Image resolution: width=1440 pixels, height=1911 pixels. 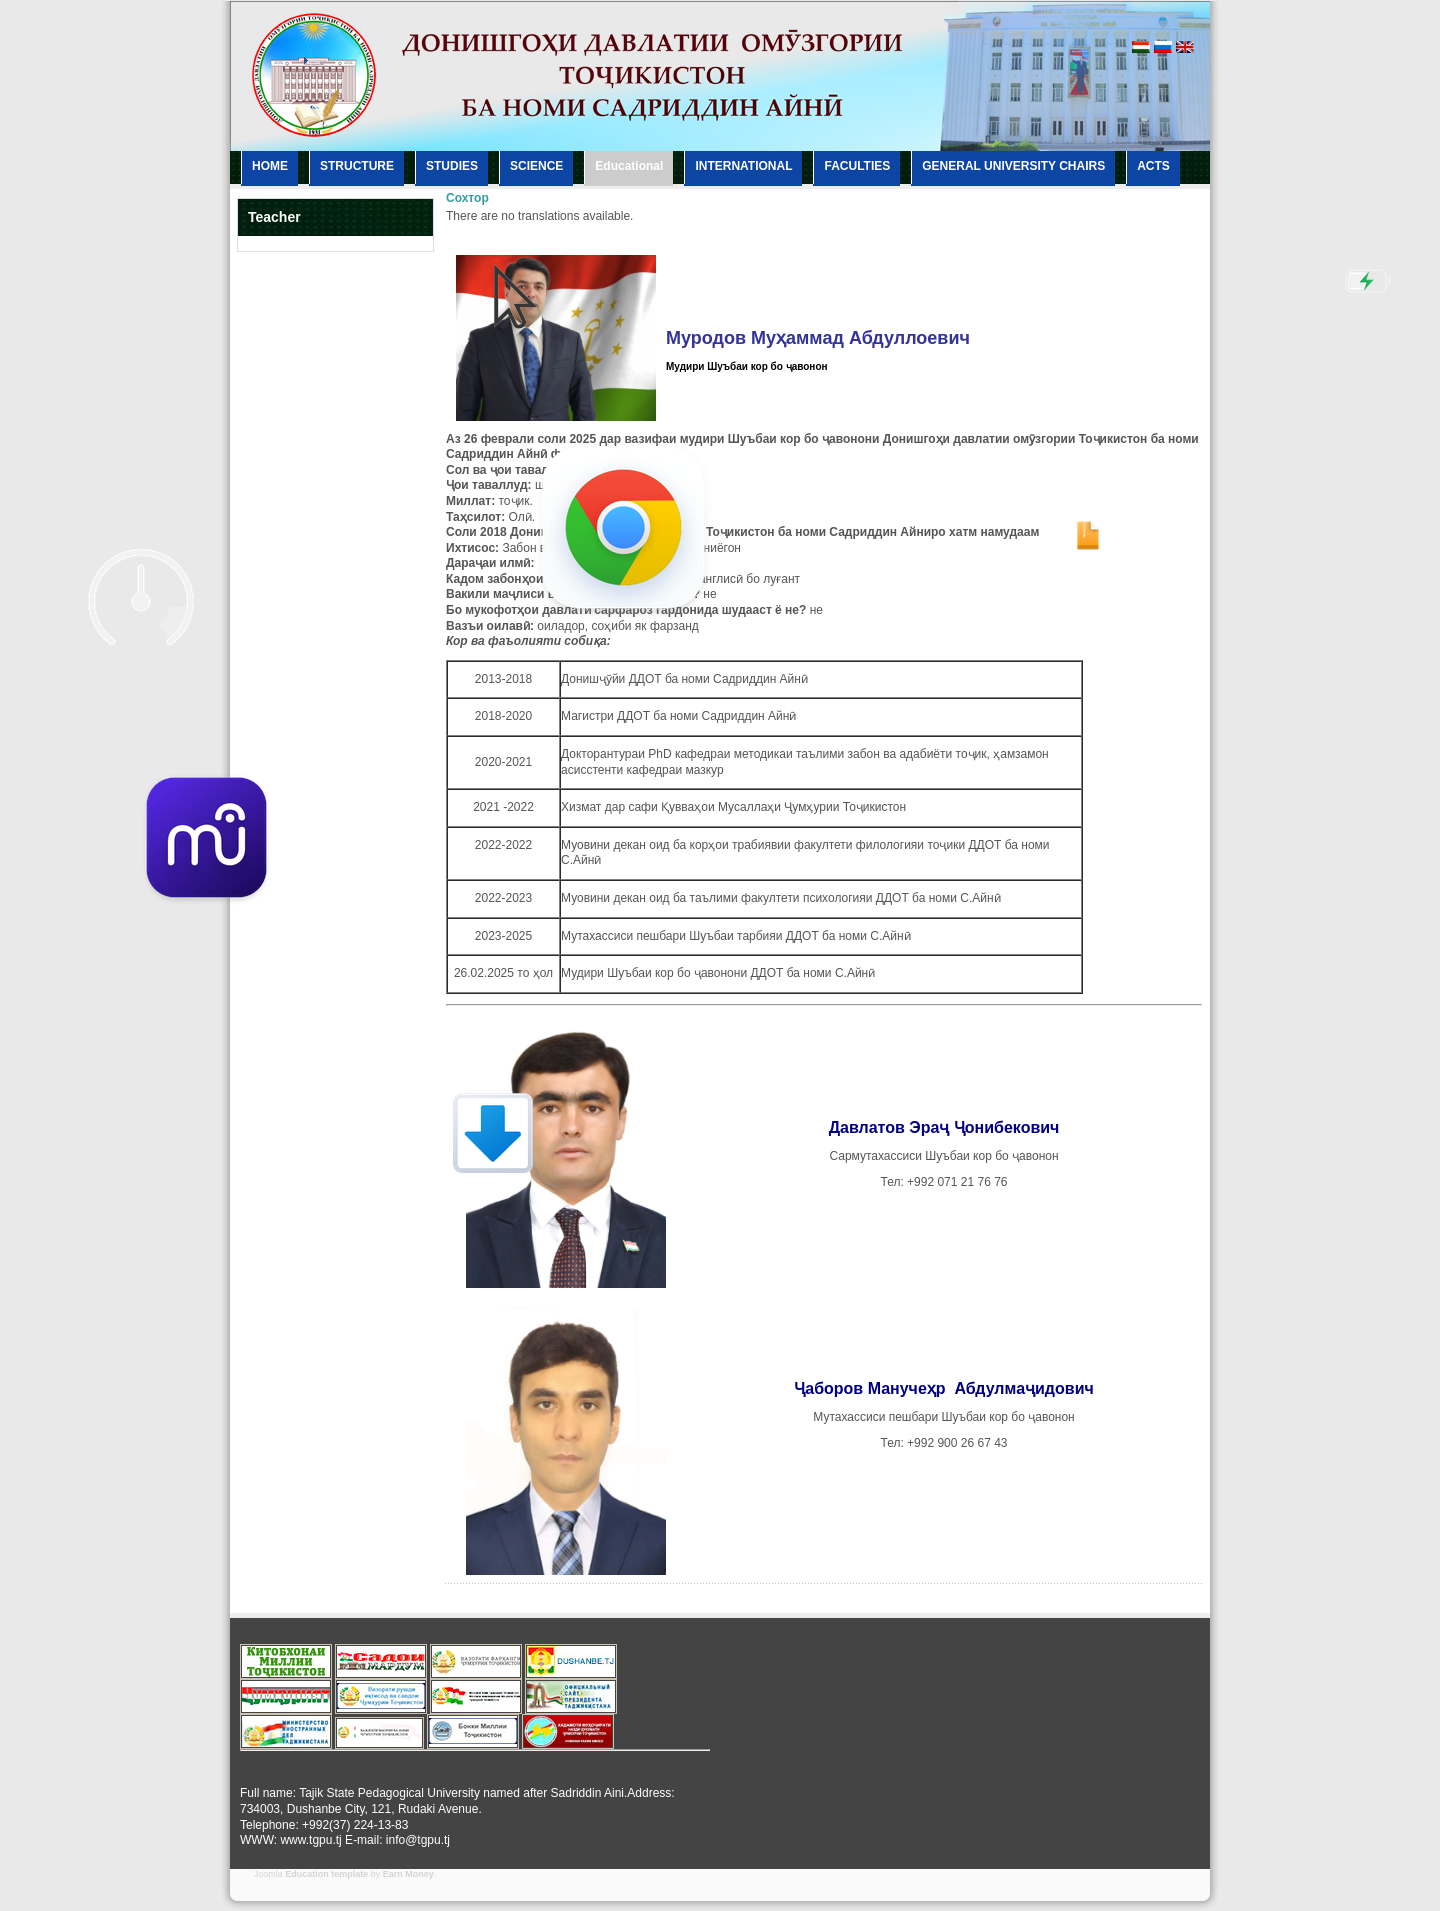 I want to click on indicates a file or item is being downloaded, so click(x=555, y=1071).